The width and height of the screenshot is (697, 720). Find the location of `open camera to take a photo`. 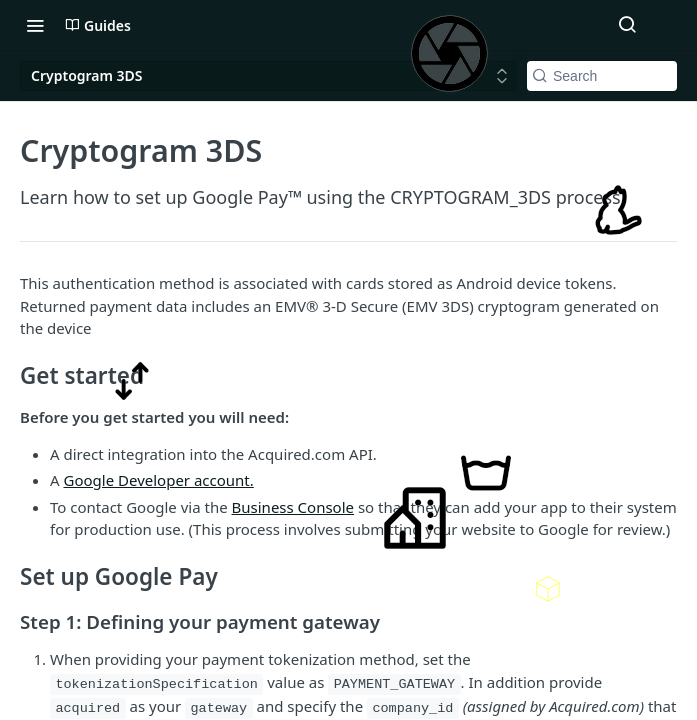

open camera to take a photo is located at coordinates (449, 53).